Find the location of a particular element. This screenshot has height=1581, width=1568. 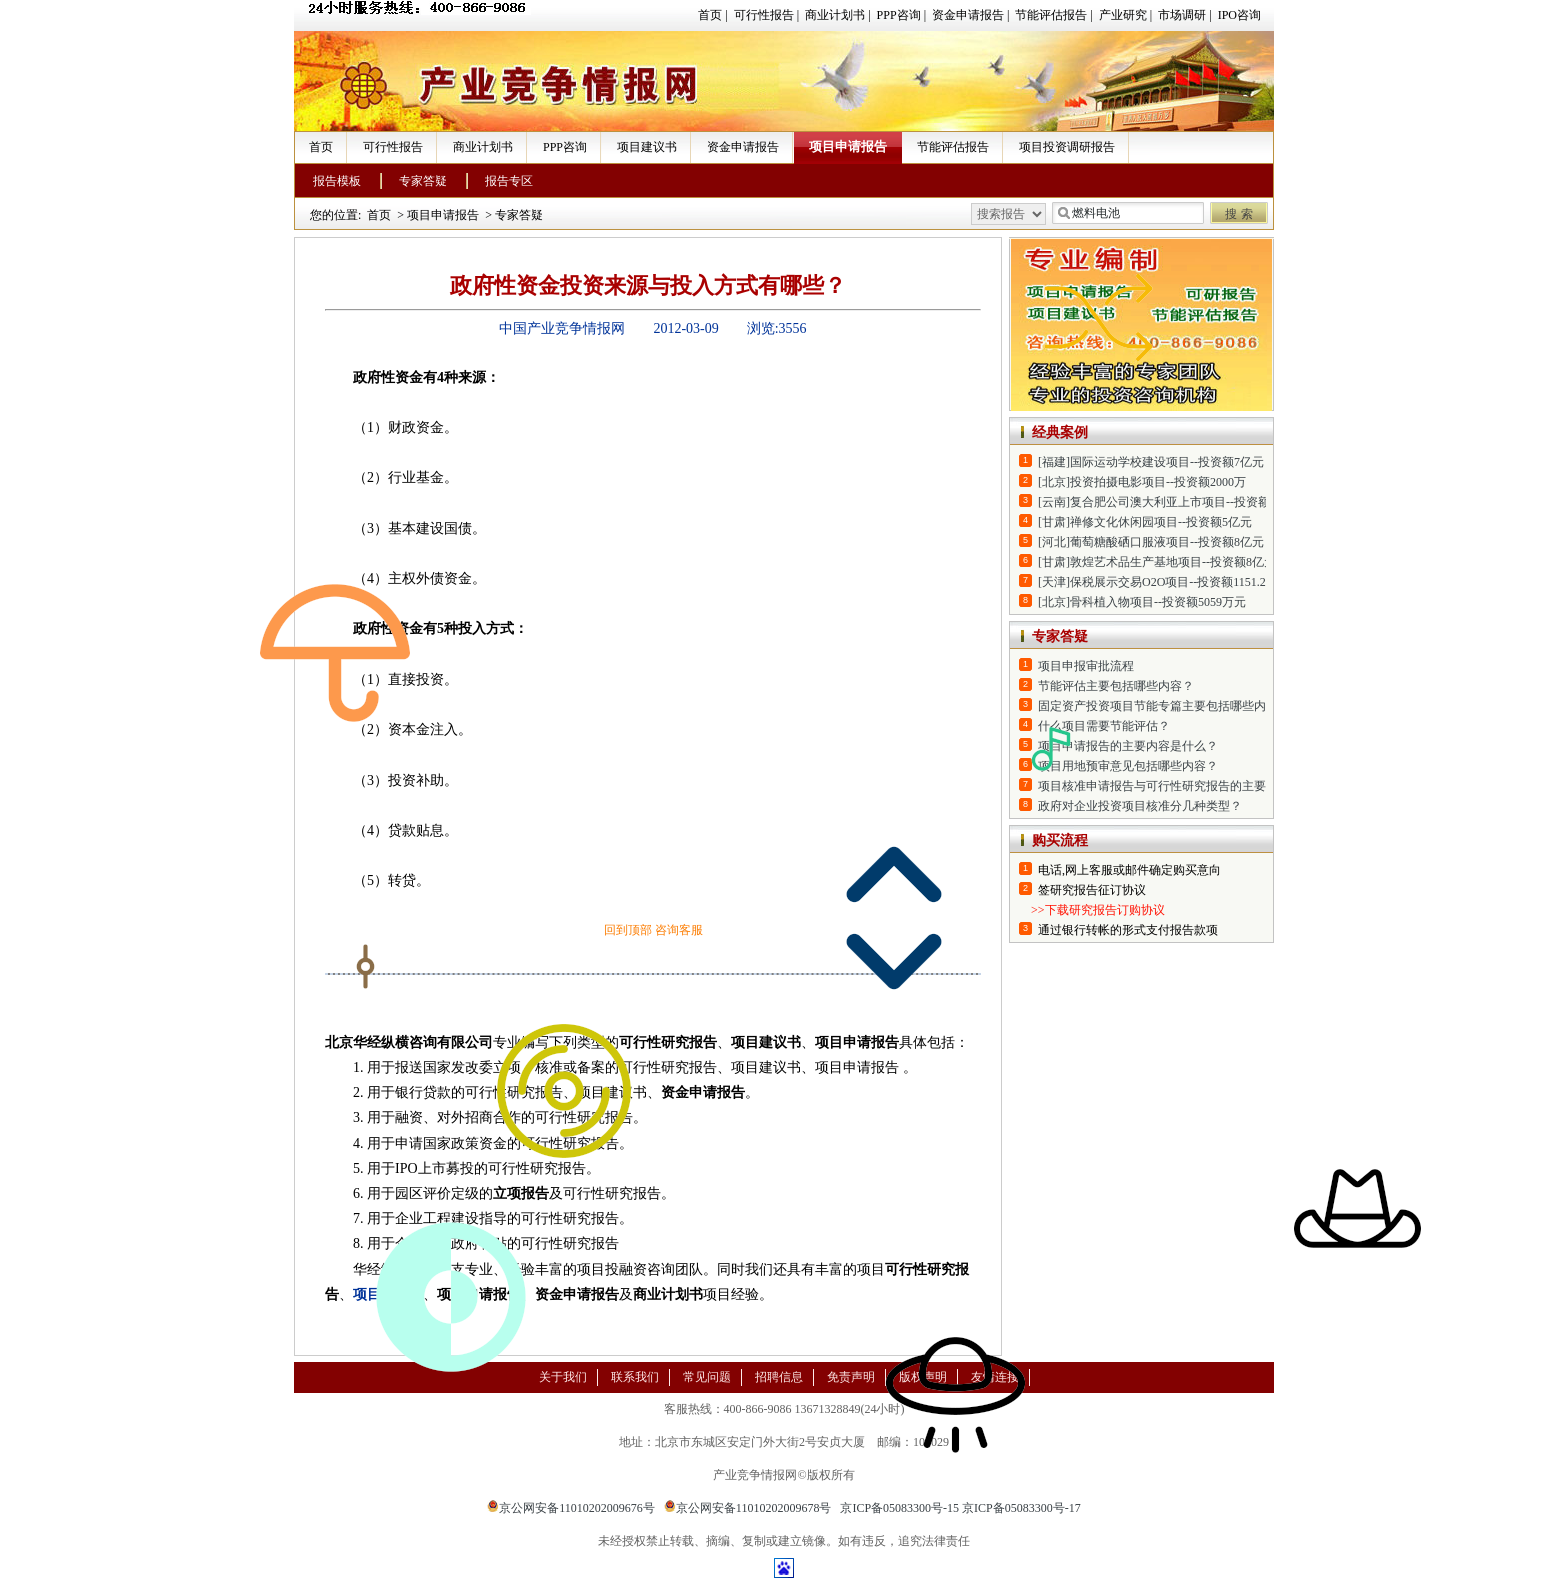

view commit history in version control is located at coordinates (365, 966).